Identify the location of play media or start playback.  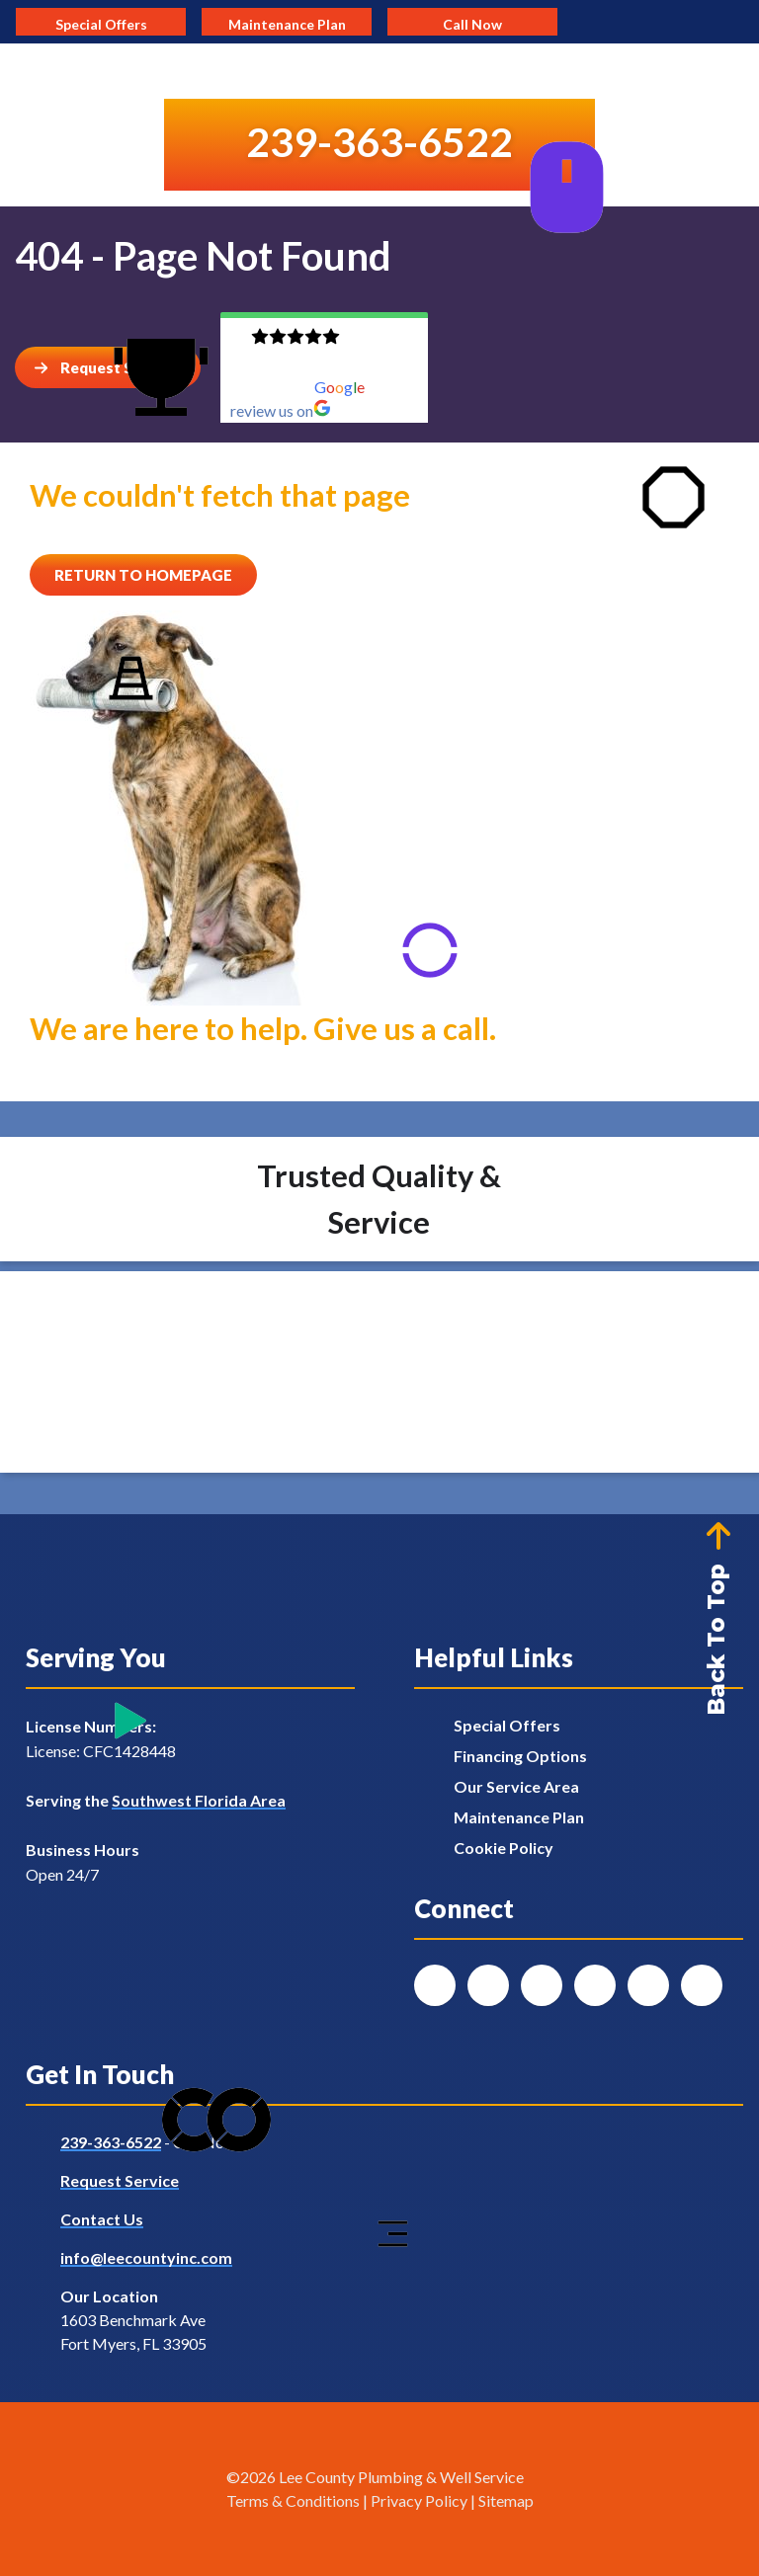
(128, 1721).